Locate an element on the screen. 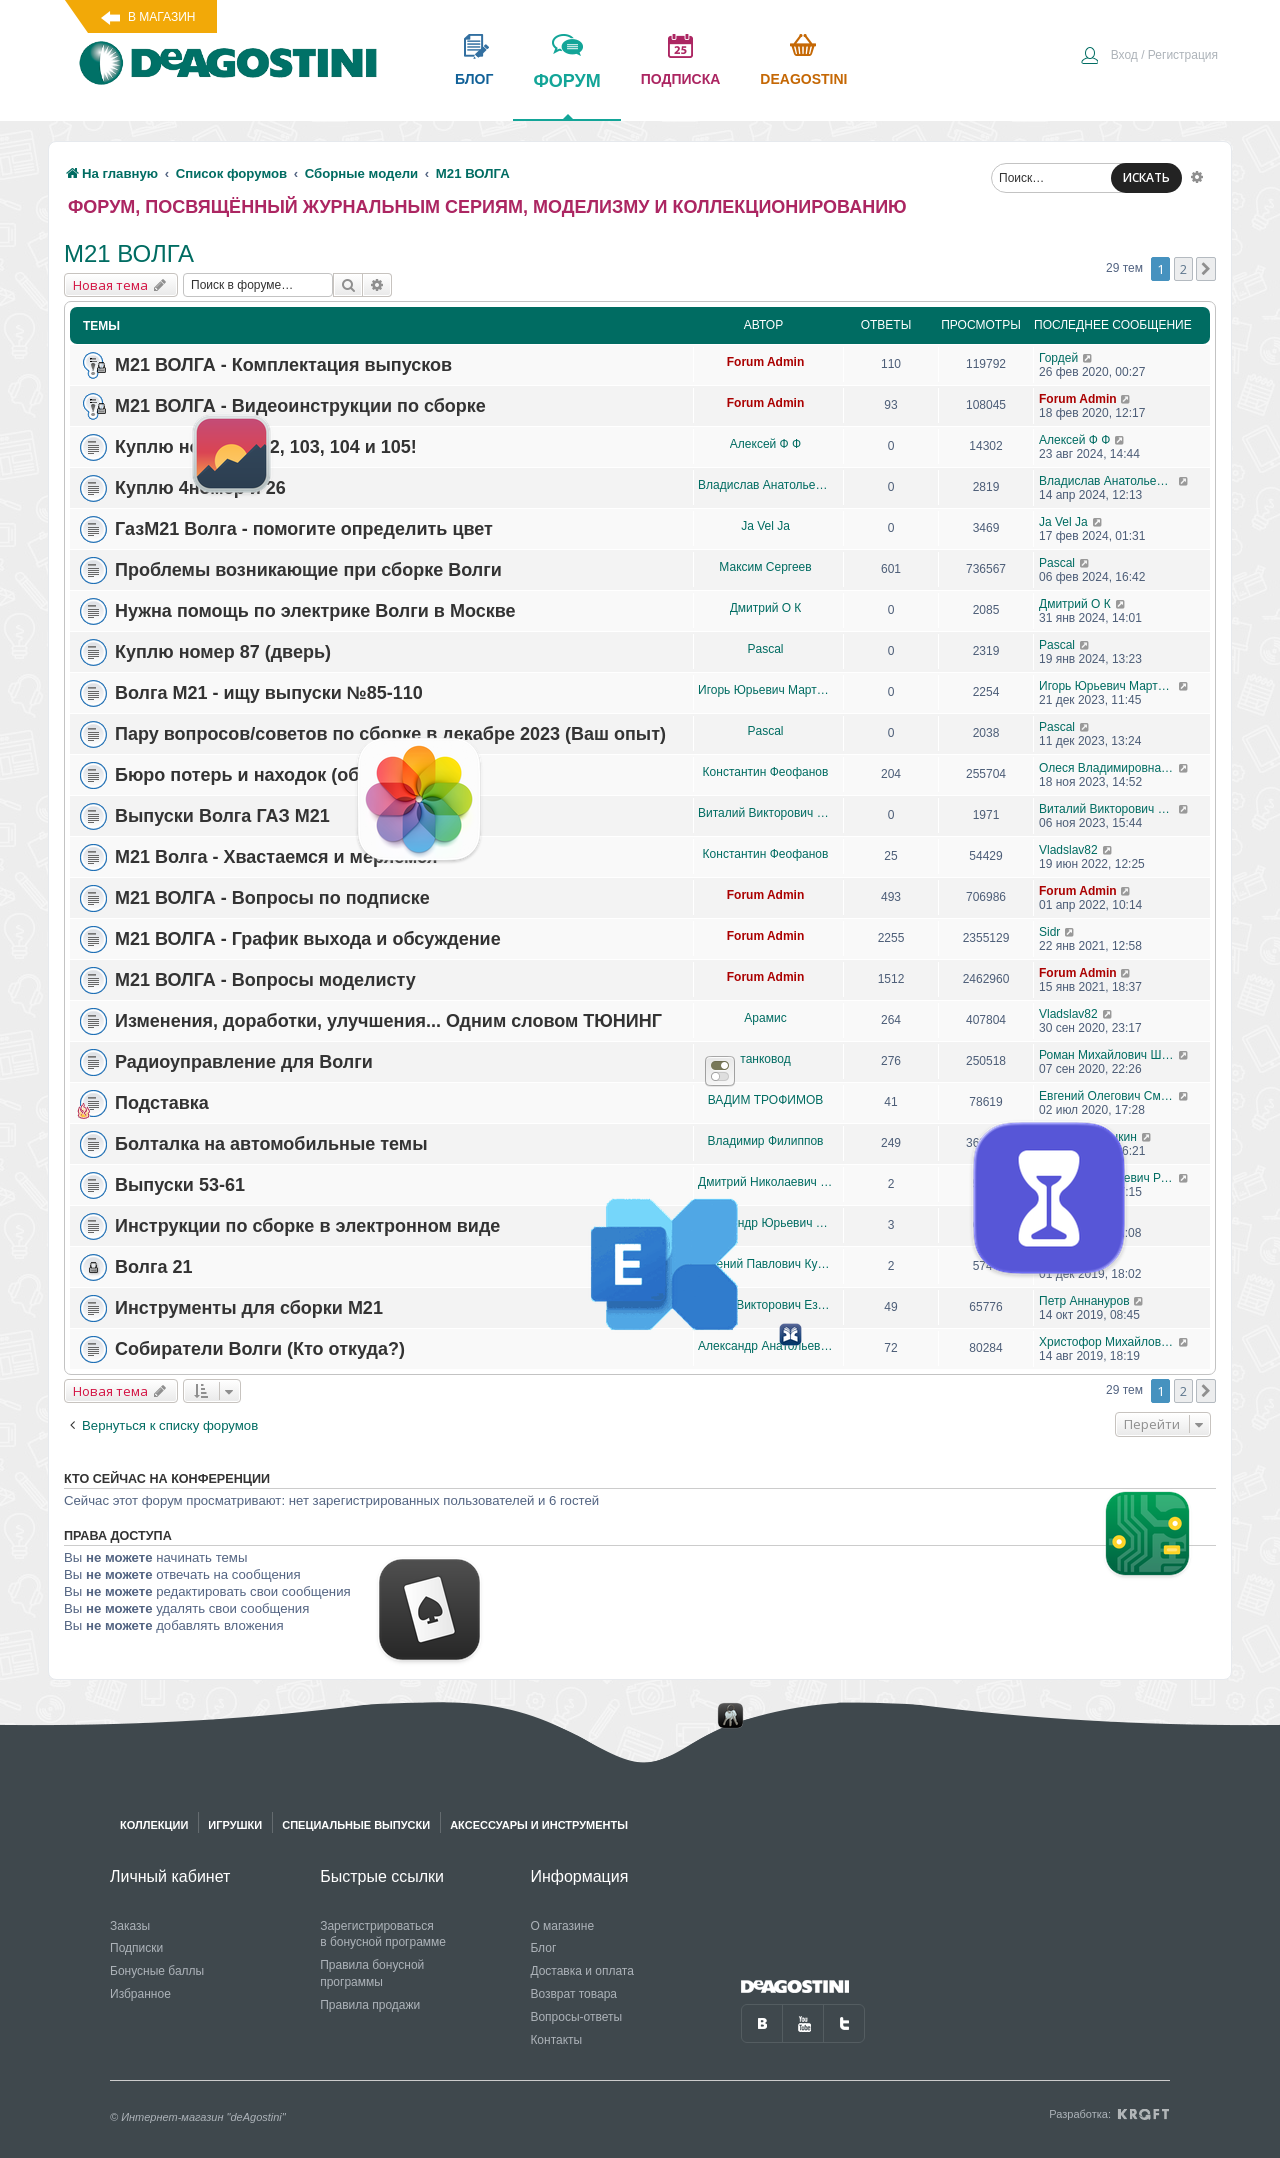  open the Photos app is located at coordinates (419, 799).